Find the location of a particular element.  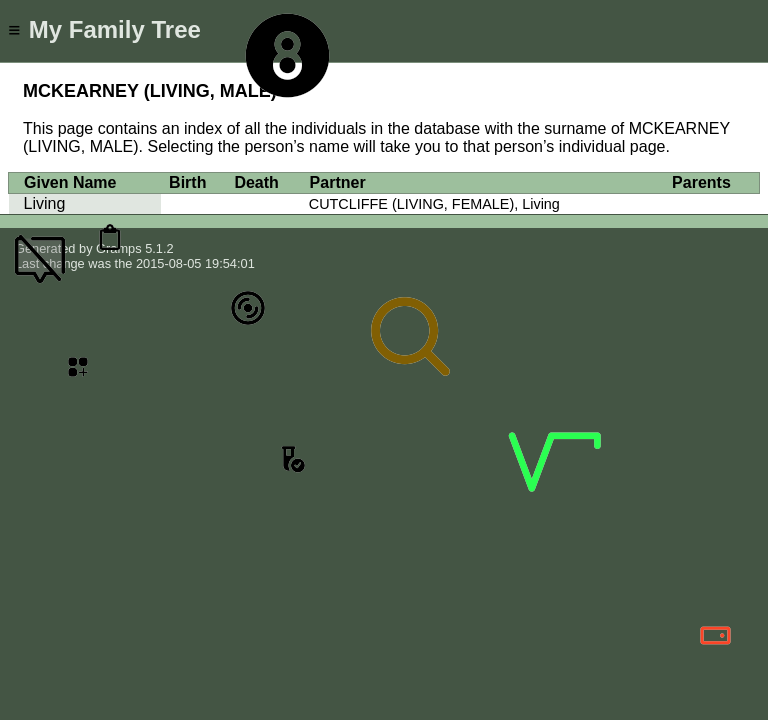

test sample verified or approved is located at coordinates (292, 458).